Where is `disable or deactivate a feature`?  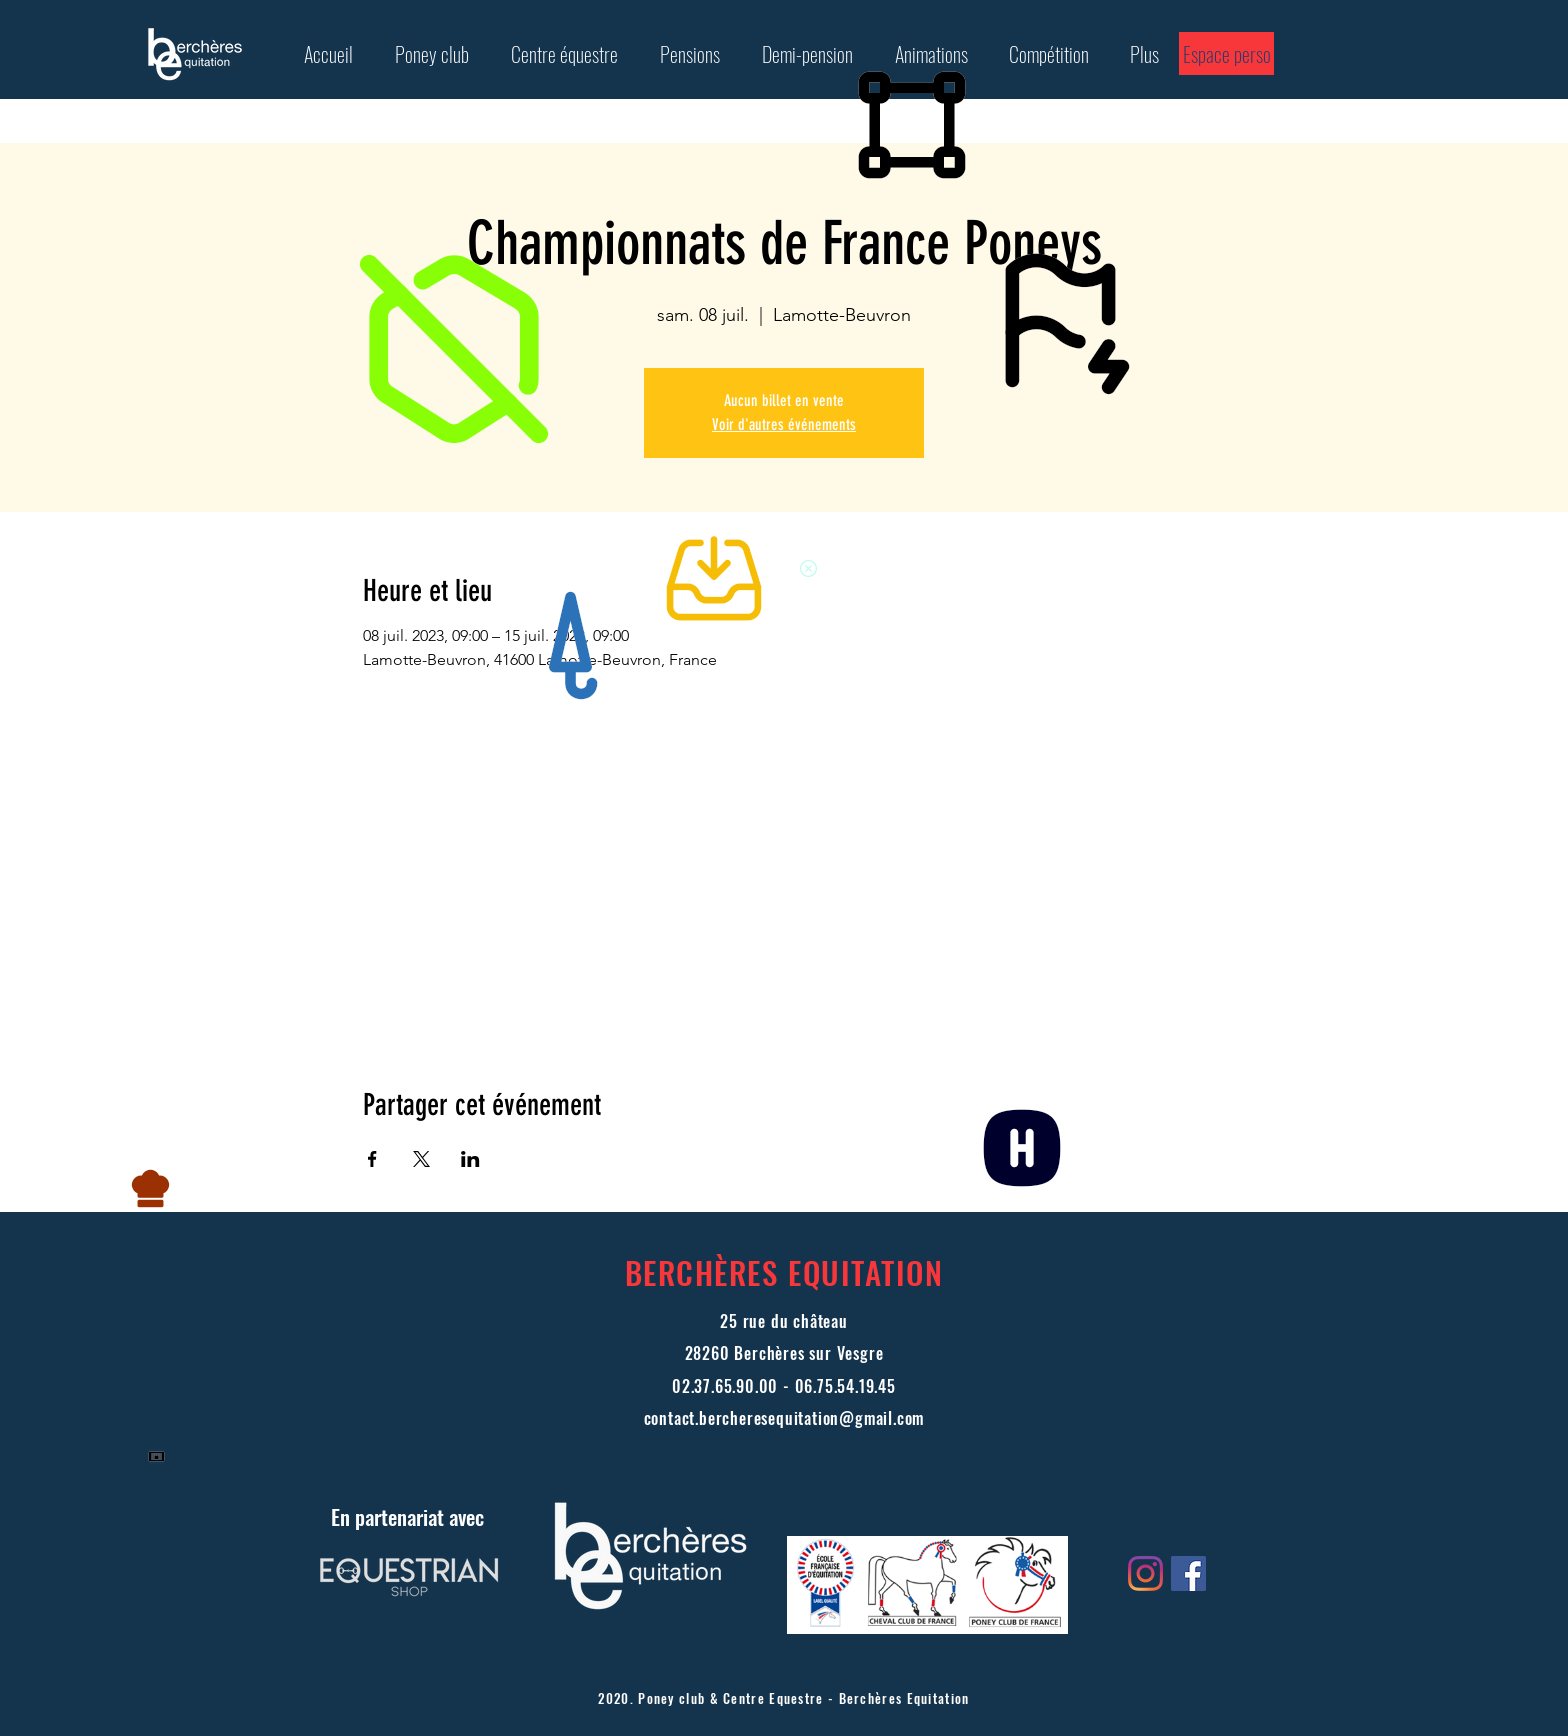
disable or deactivate a feature is located at coordinates (454, 349).